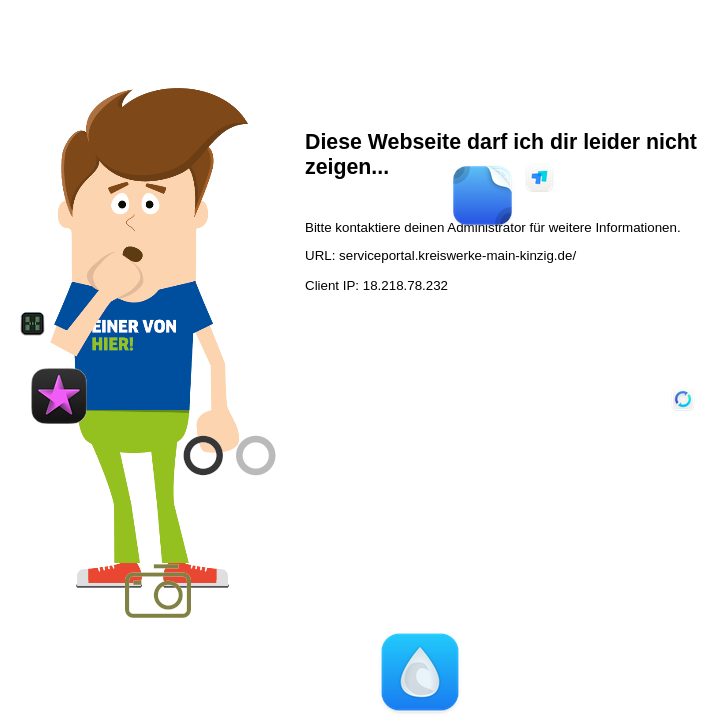  What do you see at coordinates (482, 195) in the screenshot?
I see `open hot corners system preferences` at bounding box center [482, 195].